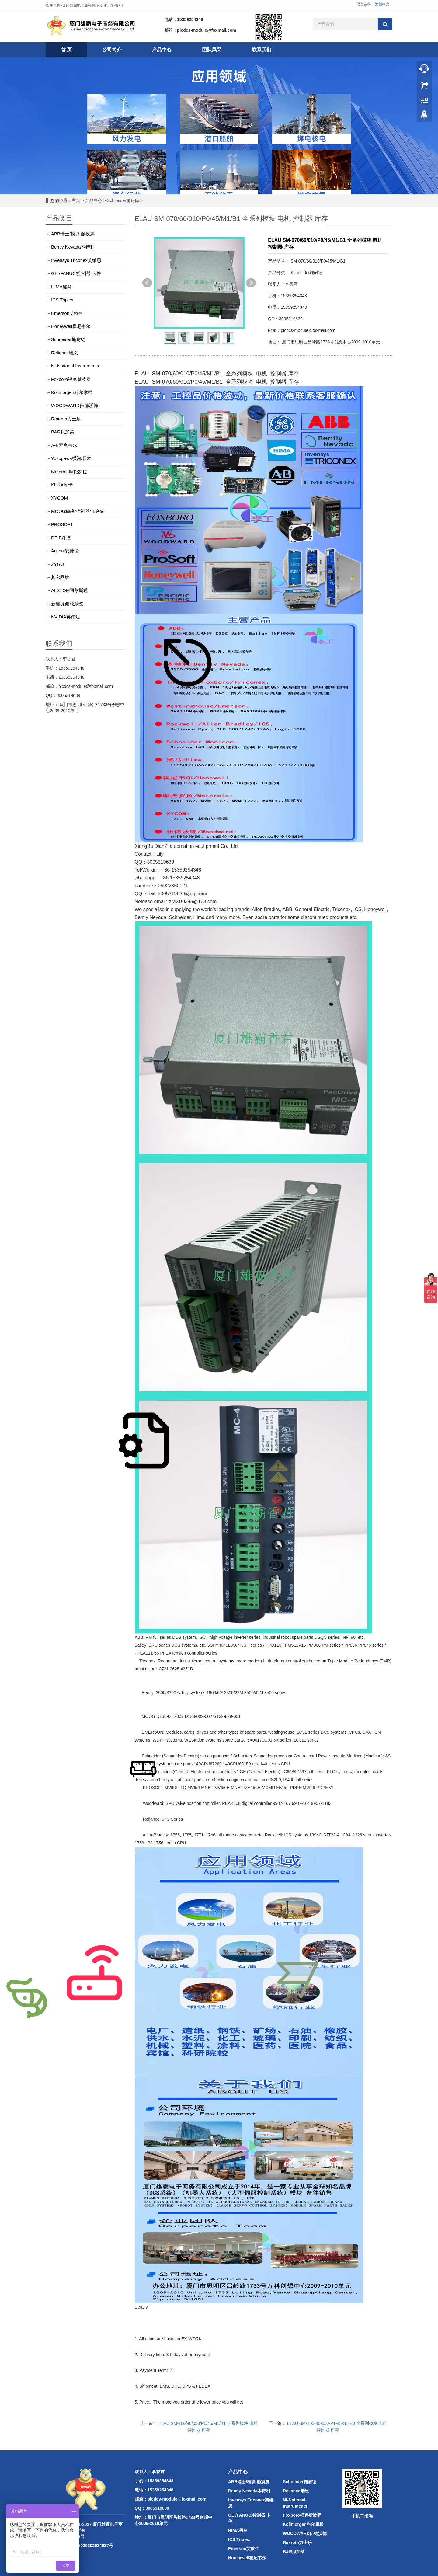 This screenshot has width=438, height=2576. What do you see at coordinates (146, 1440) in the screenshot?
I see `access file settings or configuration` at bounding box center [146, 1440].